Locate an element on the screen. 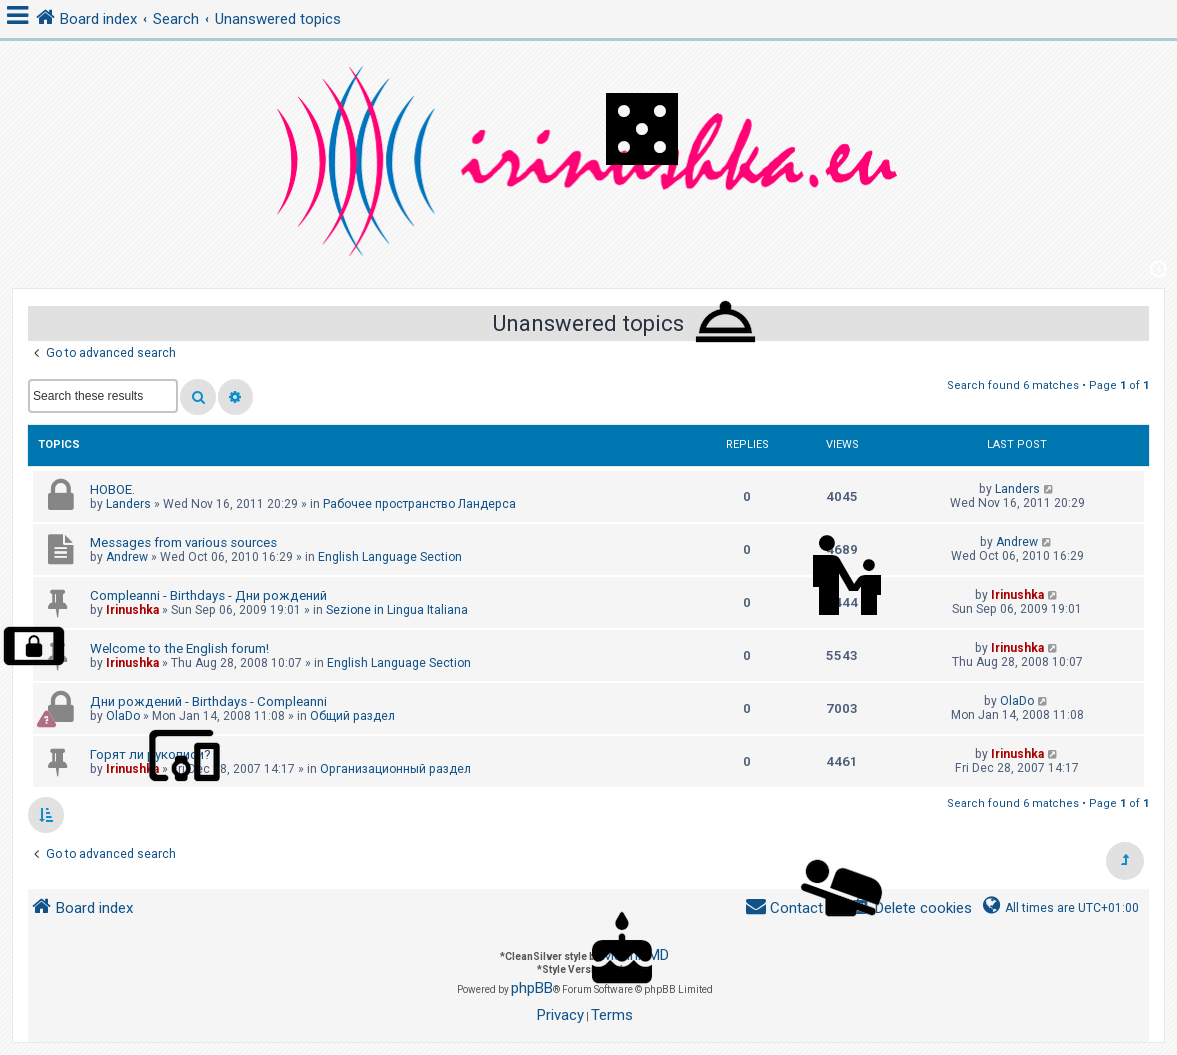 This screenshot has width=1177, height=1055. request room service or hotel amenities is located at coordinates (725, 321).